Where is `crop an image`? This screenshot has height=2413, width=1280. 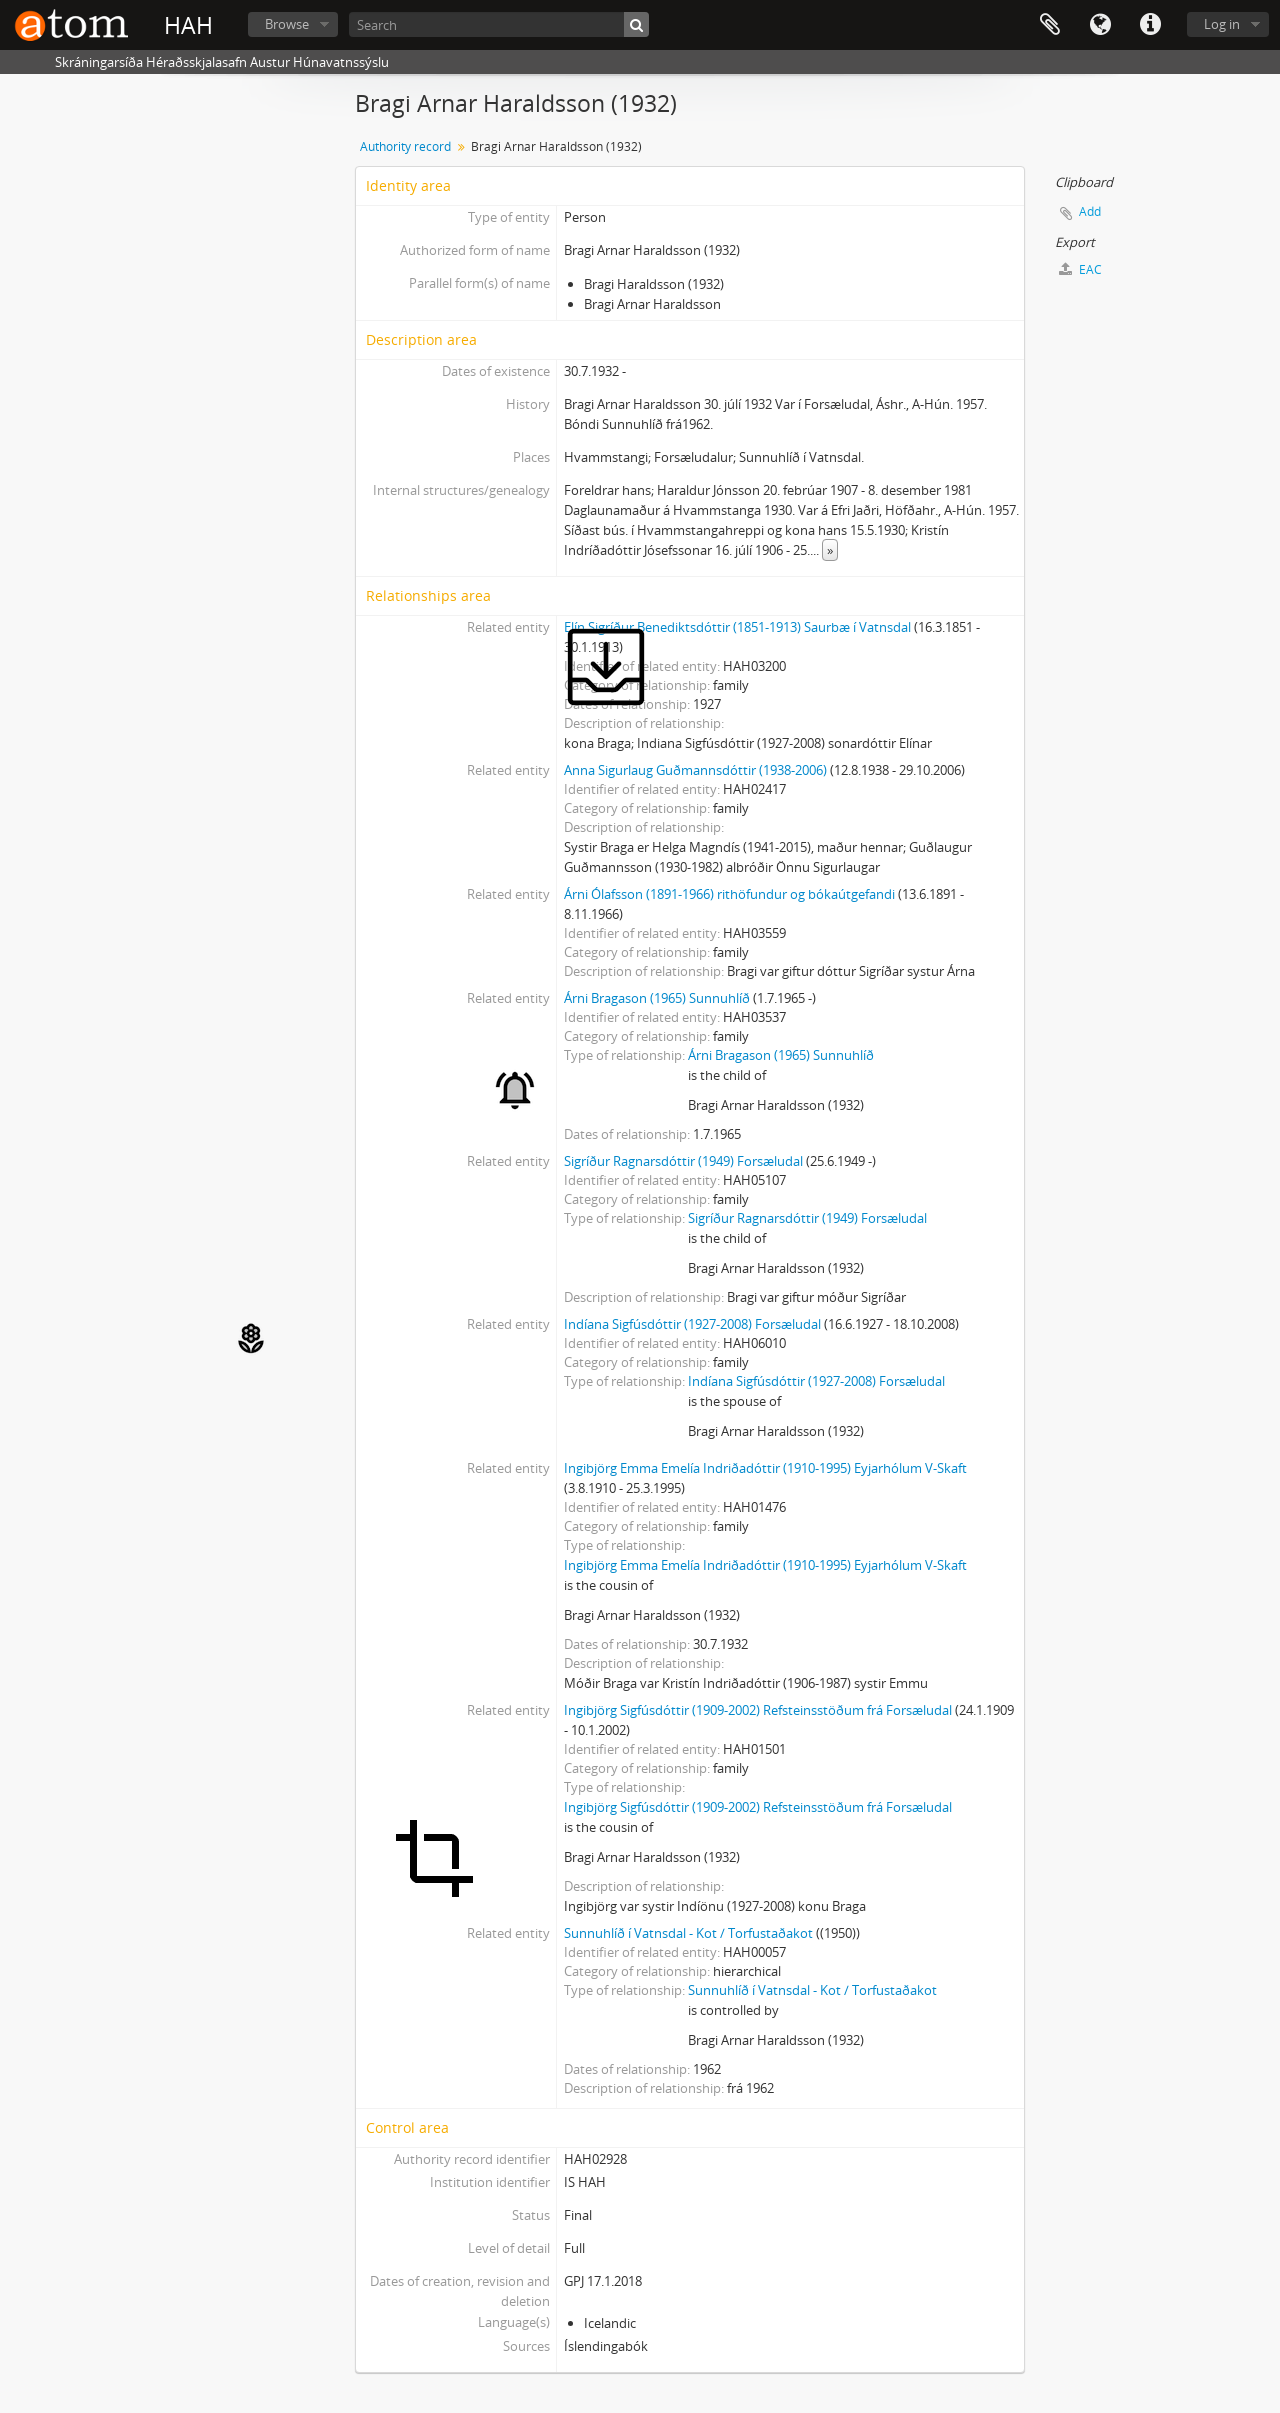 crop an image is located at coordinates (434, 1858).